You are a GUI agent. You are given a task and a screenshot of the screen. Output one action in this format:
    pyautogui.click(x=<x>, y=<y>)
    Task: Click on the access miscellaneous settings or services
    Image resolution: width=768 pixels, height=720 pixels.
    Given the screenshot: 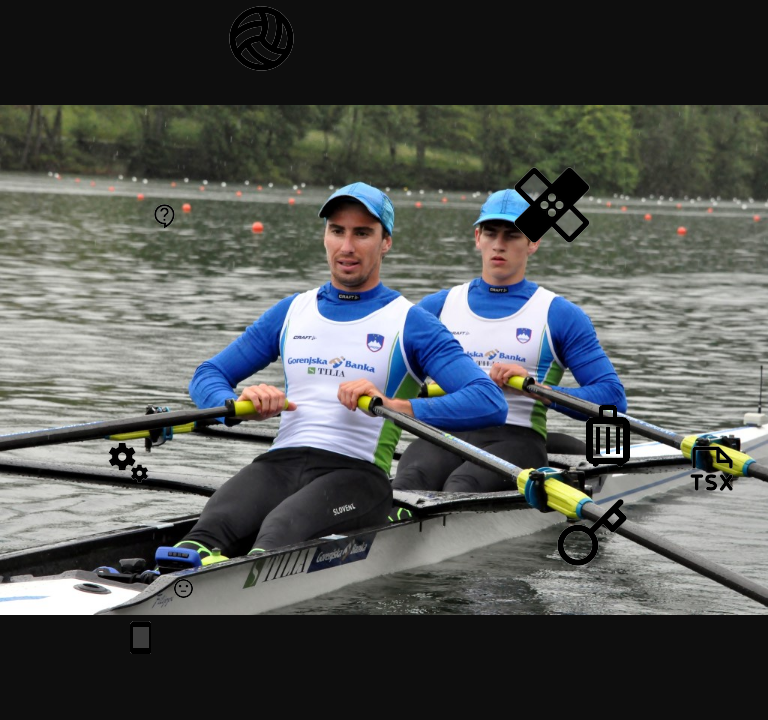 What is the action you would take?
    pyautogui.click(x=128, y=462)
    